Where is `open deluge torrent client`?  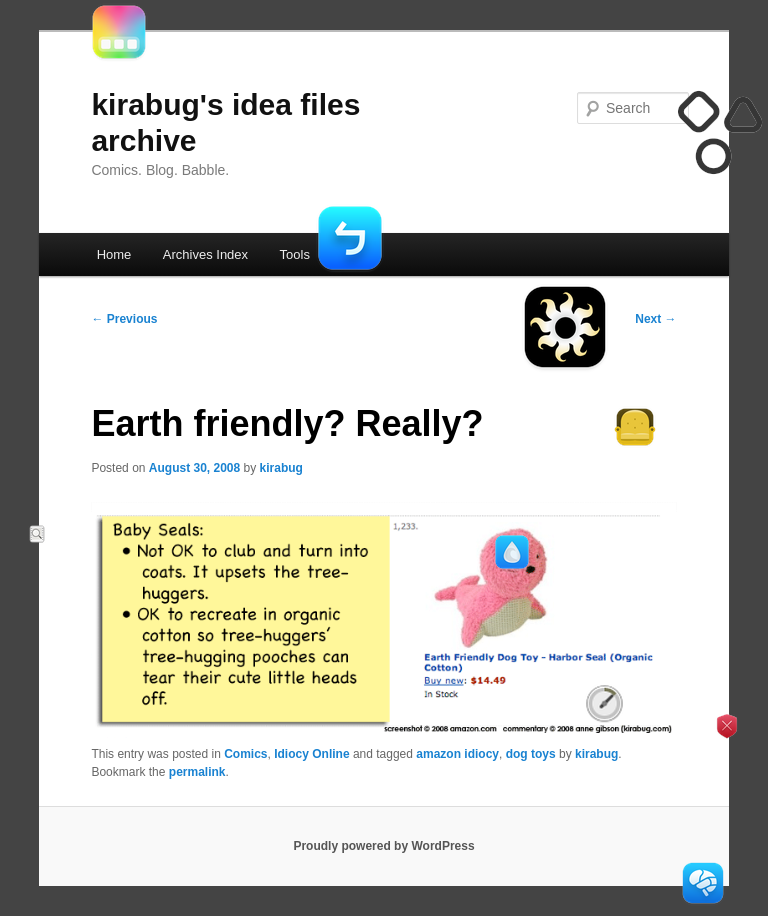 open deluge torrent client is located at coordinates (512, 552).